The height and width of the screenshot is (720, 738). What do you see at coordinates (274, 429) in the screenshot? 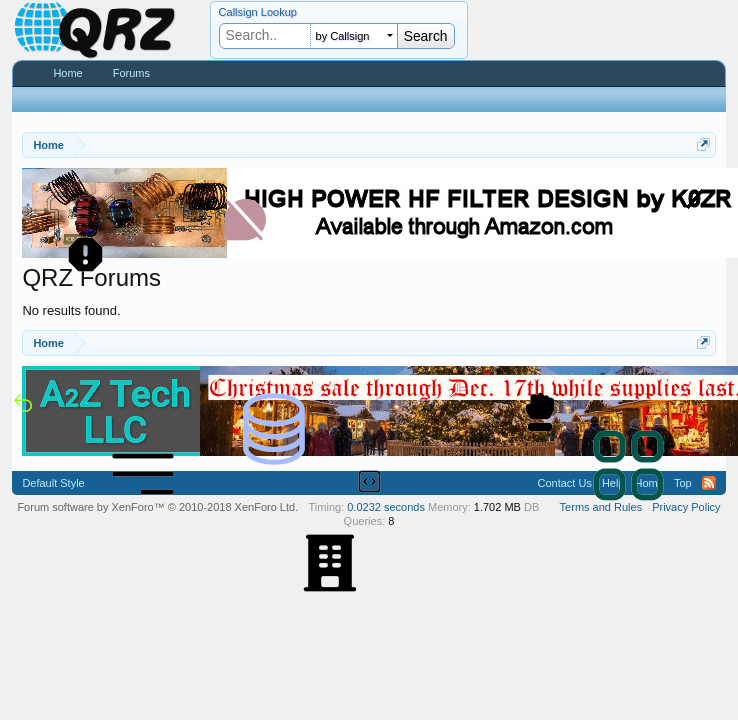
I see `access database or data storage` at bounding box center [274, 429].